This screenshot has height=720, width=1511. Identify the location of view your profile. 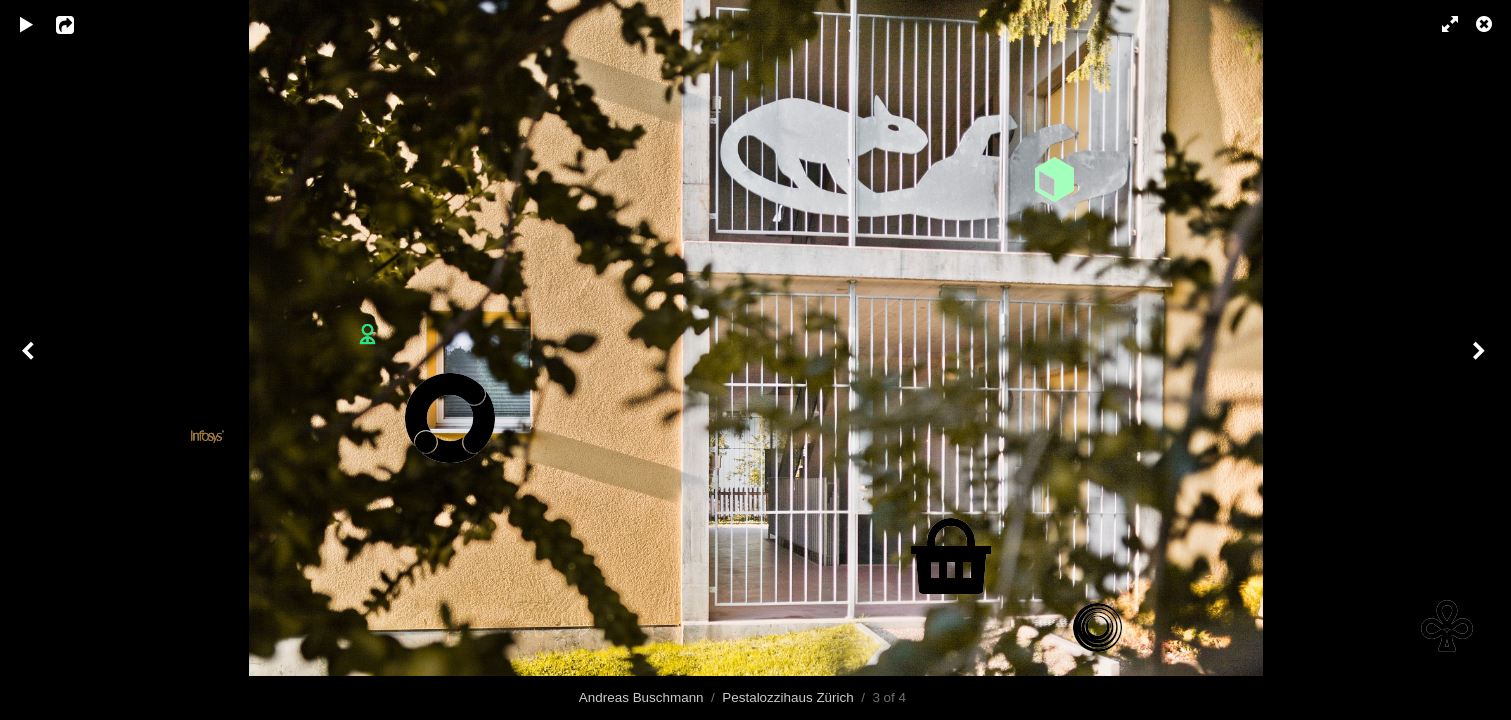
(367, 334).